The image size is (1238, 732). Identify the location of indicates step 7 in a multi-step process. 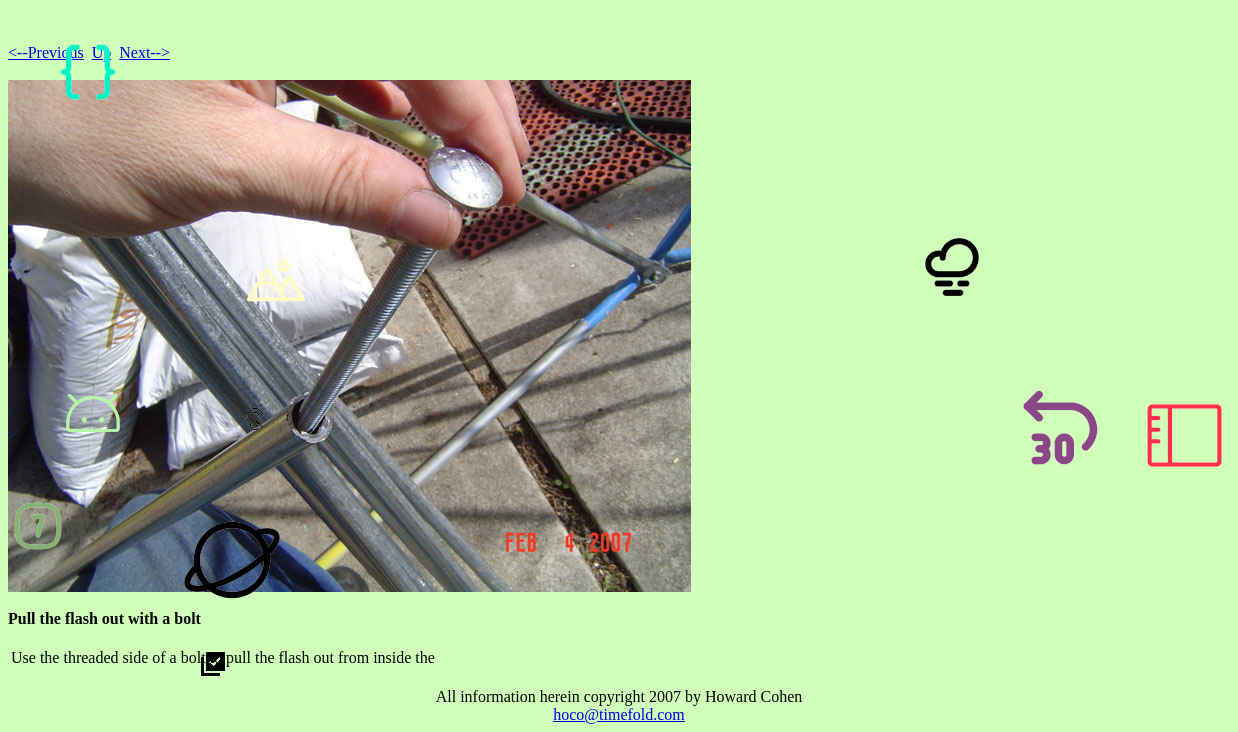
(38, 526).